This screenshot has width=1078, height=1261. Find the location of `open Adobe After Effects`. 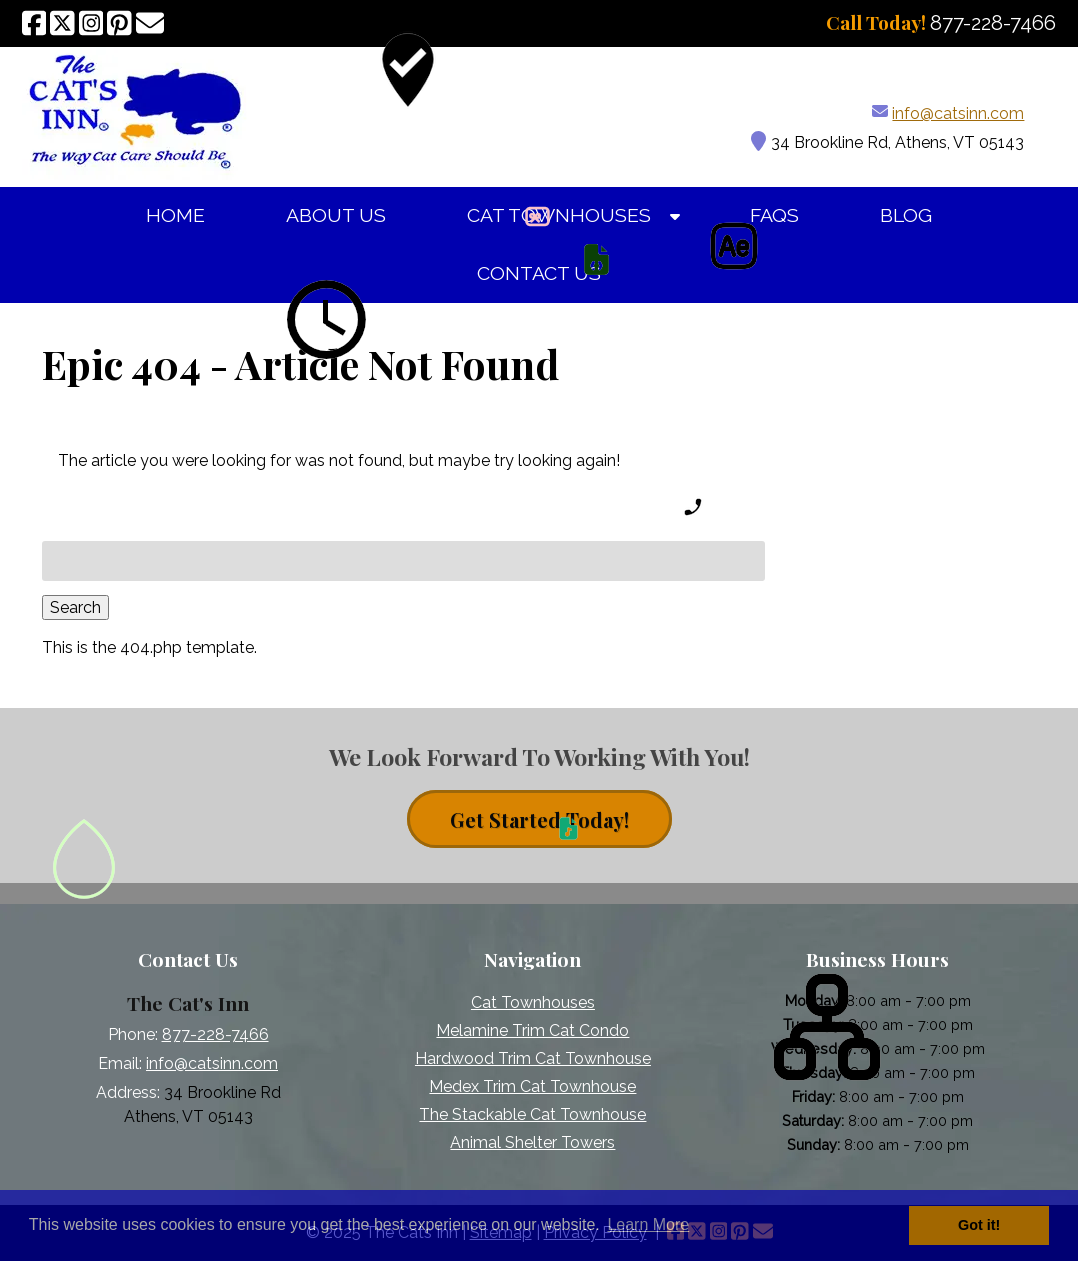

open Adobe After Effects is located at coordinates (734, 246).